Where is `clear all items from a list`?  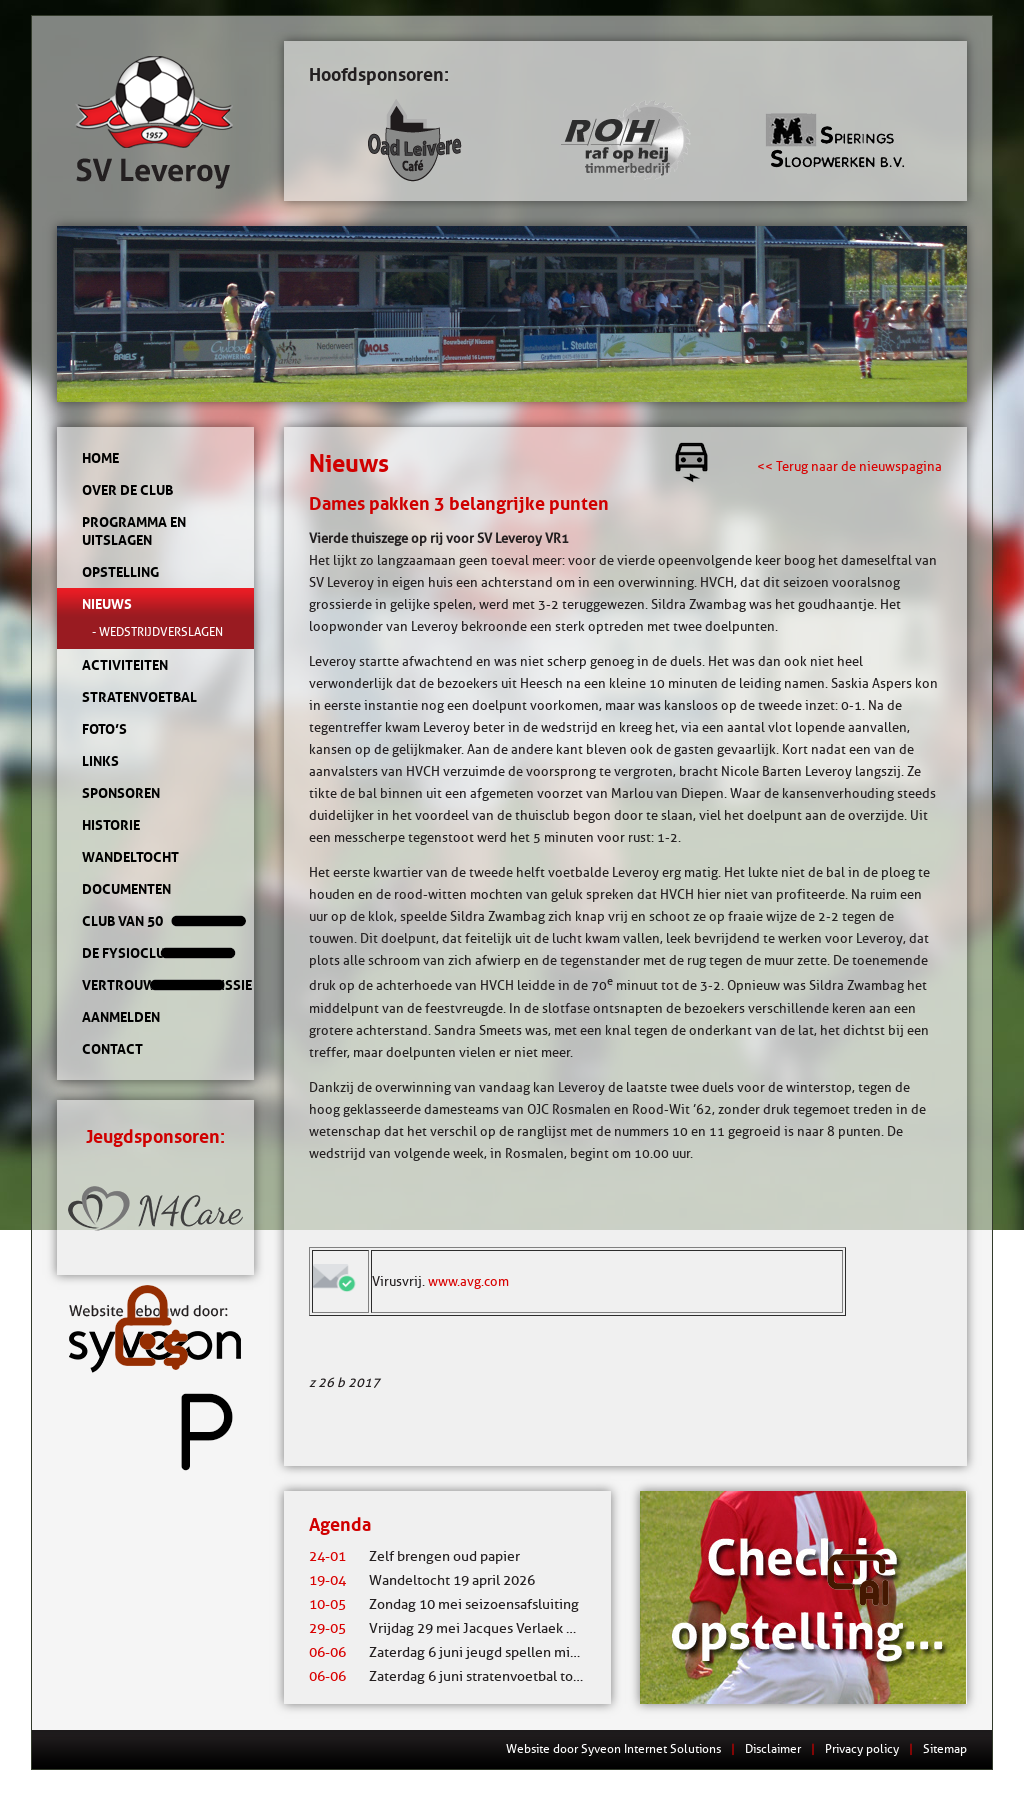
clear all items from a list is located at coordinates (198, 953).